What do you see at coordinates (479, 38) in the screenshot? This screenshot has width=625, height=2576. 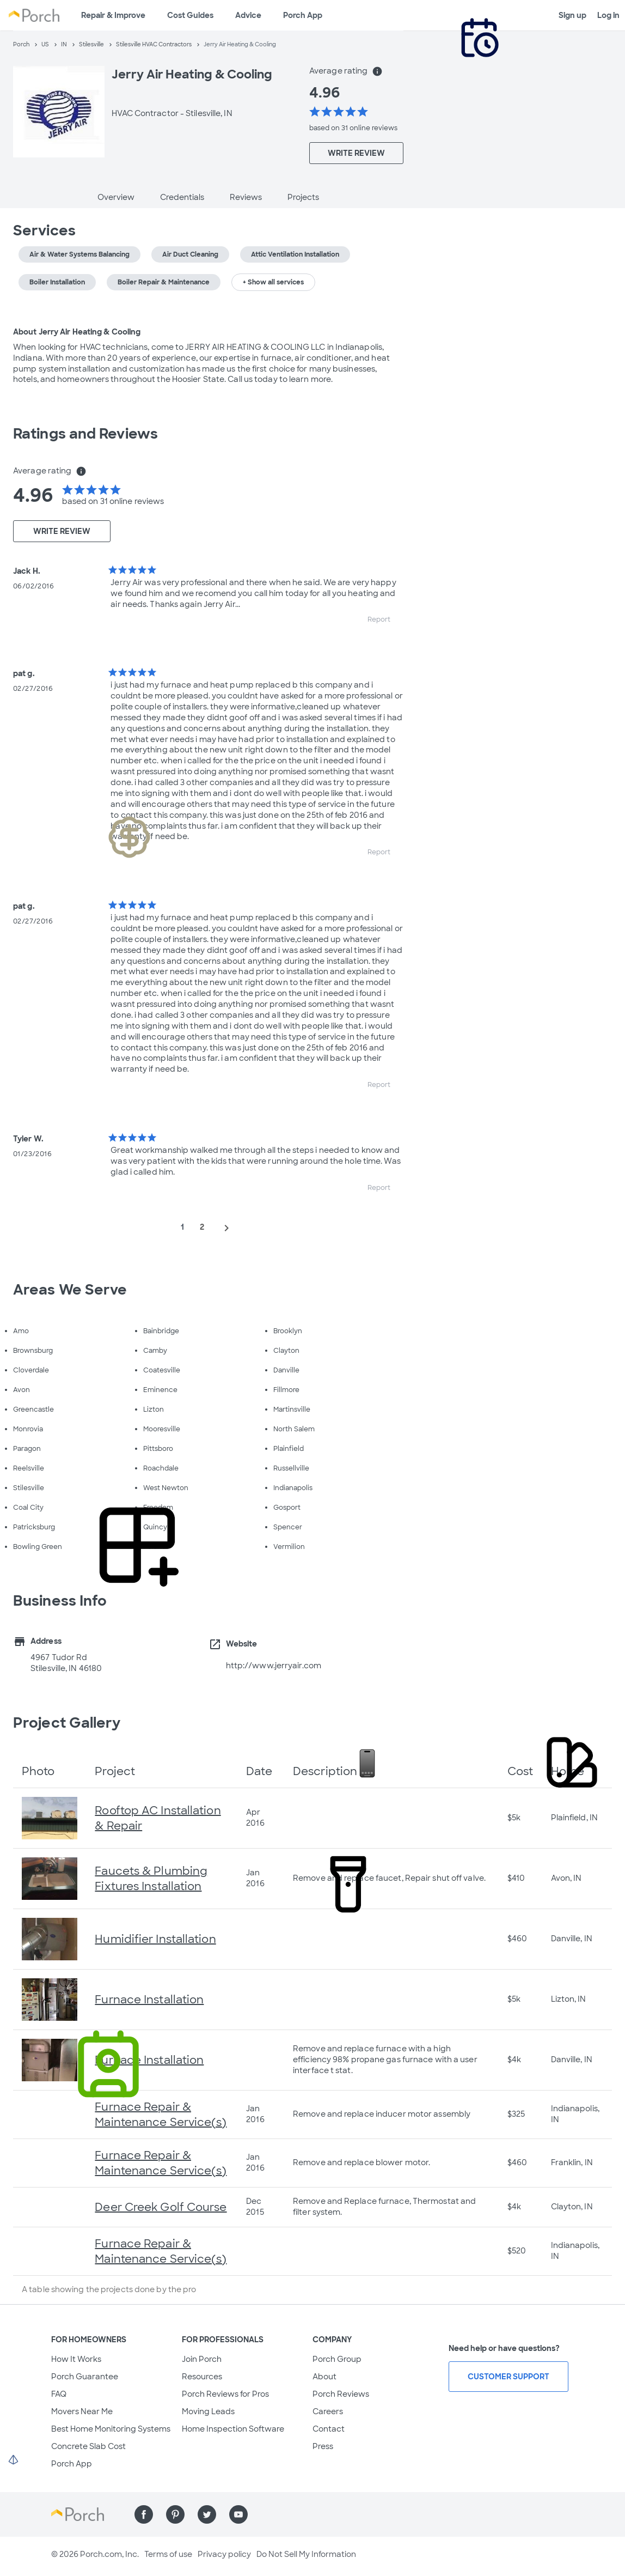 I see `schedule an event or appointment` at bounding box center [479, 38].